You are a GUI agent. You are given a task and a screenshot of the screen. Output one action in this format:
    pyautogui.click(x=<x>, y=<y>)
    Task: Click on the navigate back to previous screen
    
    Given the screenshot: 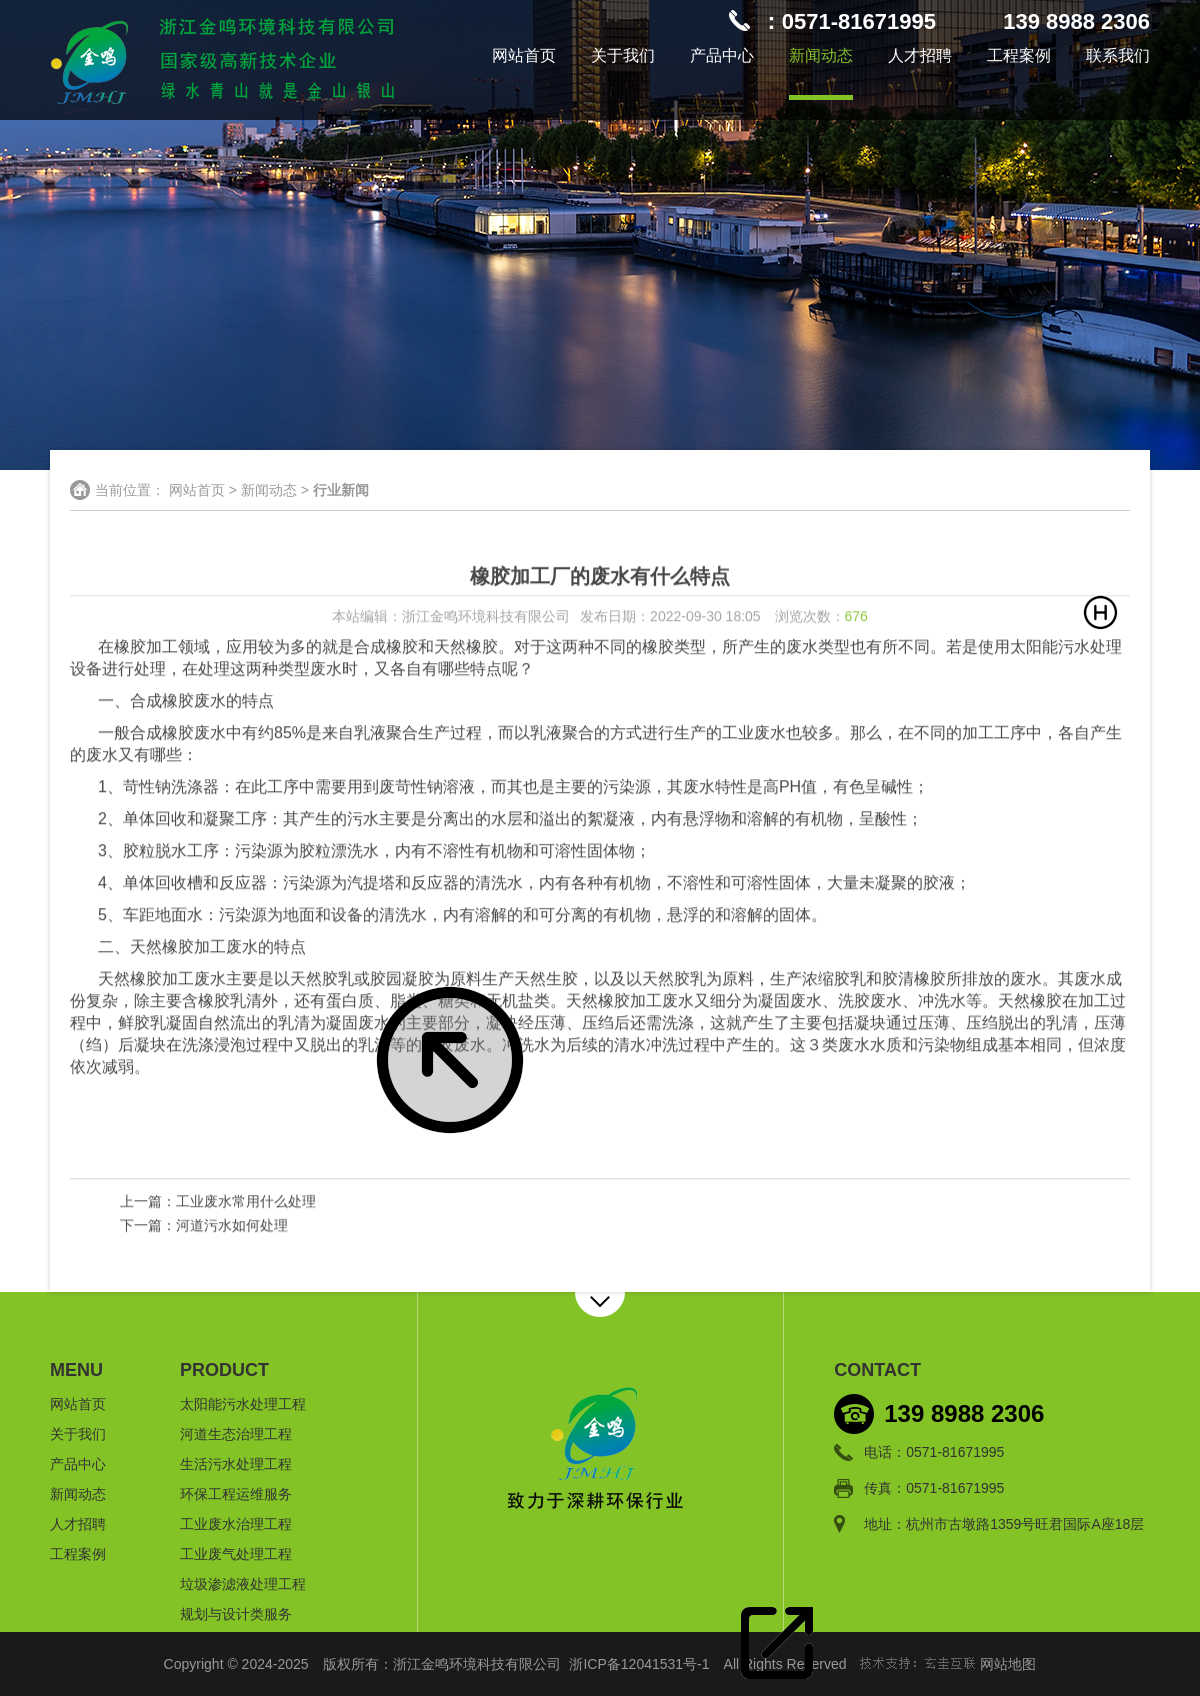 What is the action you would take?
    pyautogui.click(x=450, y=1060)
    